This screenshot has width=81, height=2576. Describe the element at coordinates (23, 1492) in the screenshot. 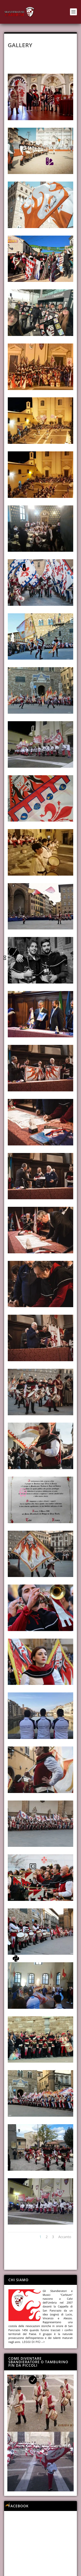

I see `view regional train schedules` at that location.